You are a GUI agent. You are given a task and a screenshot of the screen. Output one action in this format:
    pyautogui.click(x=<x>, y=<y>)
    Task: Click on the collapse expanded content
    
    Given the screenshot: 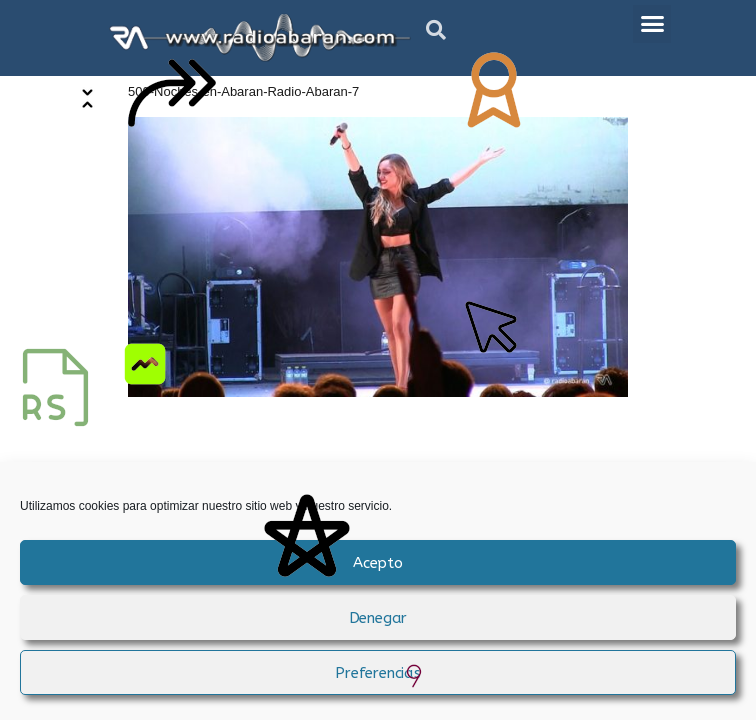 What is the action you would take?
    pyautogui.click(x=87, y=98)
    